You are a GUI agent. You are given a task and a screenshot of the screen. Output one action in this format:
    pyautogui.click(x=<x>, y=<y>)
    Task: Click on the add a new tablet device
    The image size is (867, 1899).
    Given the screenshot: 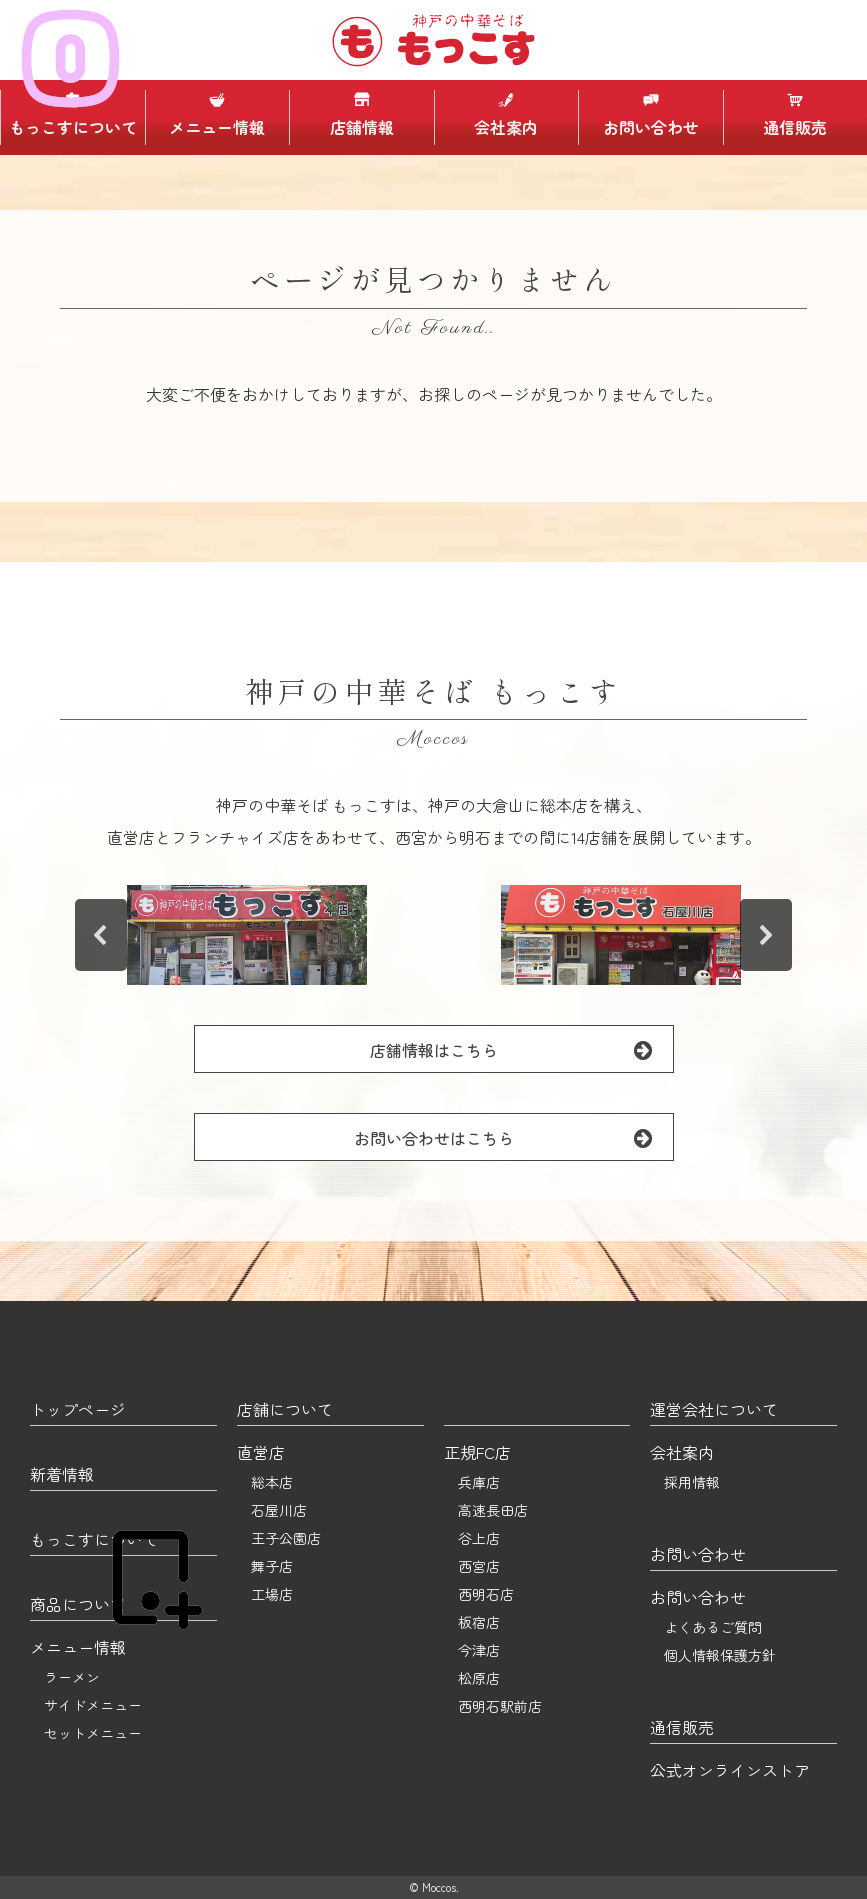 What is the action you would take?
    pyautogui.click(x=150, y=1577)
    